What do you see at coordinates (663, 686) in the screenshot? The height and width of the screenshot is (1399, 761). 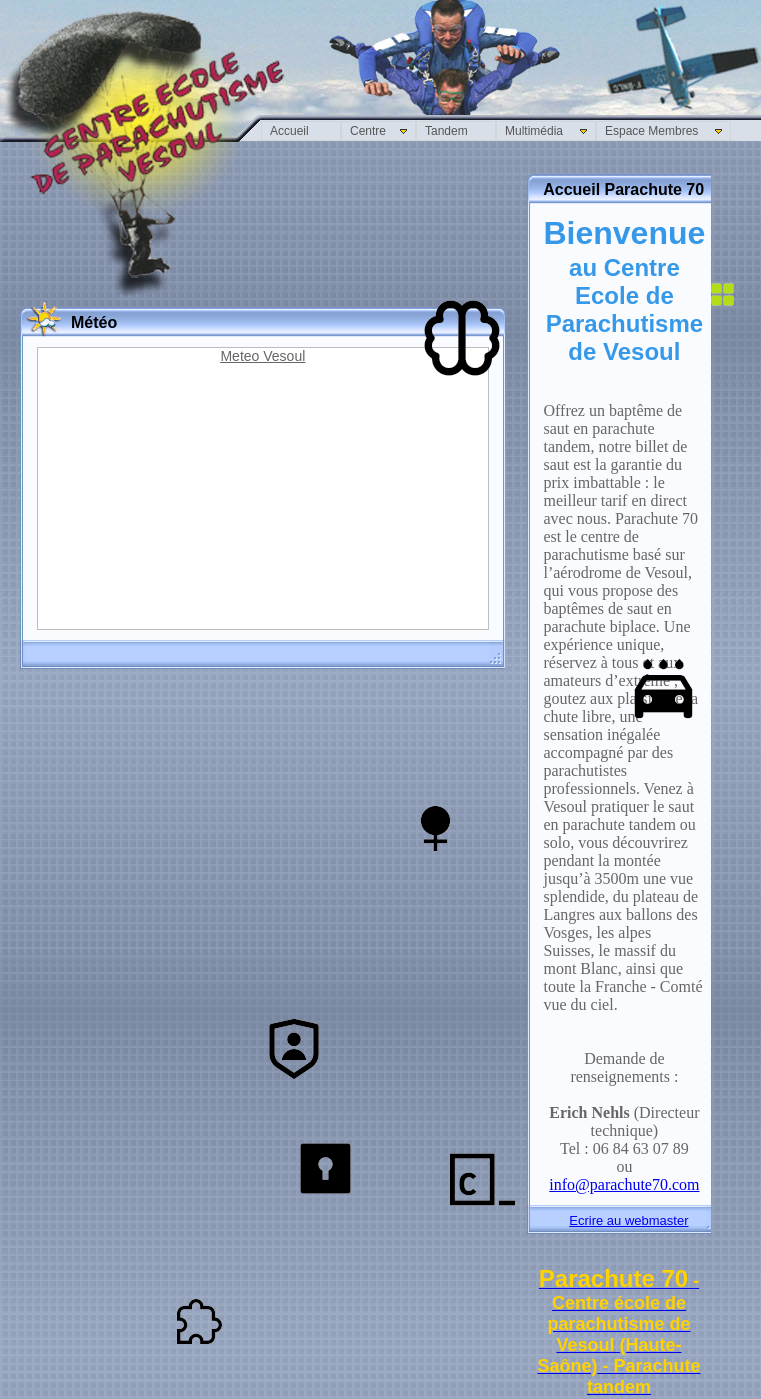 I see `find nearby car wash locations` at bounding box center [663, 686].